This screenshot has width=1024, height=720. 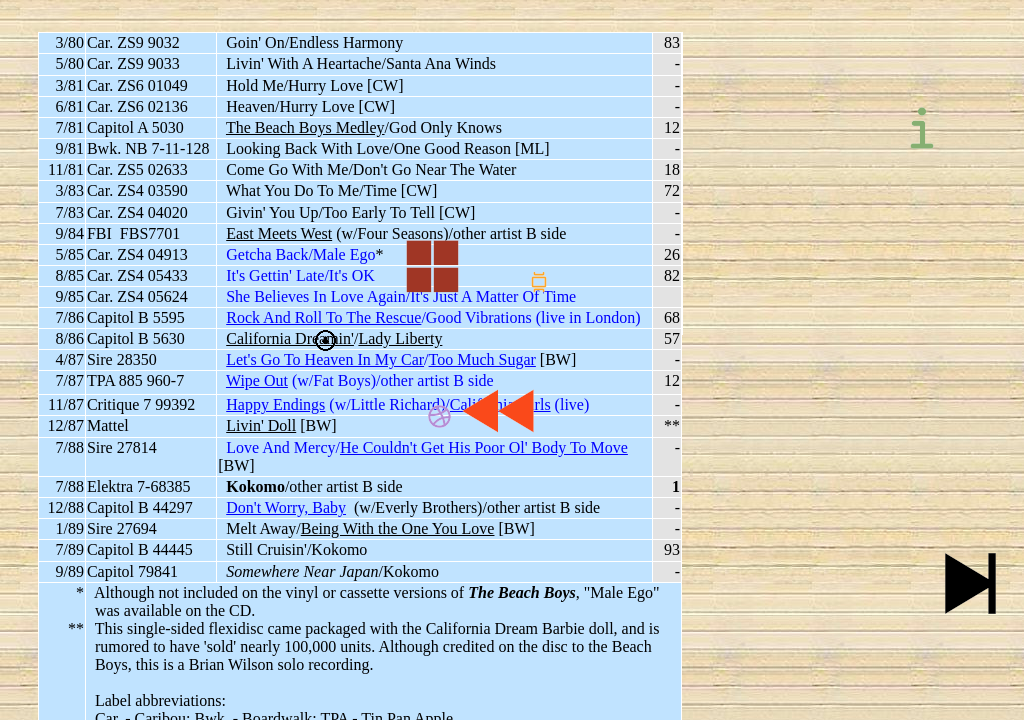 I want to click on scroll through a vertical carousel, so click(x=539, y=282).